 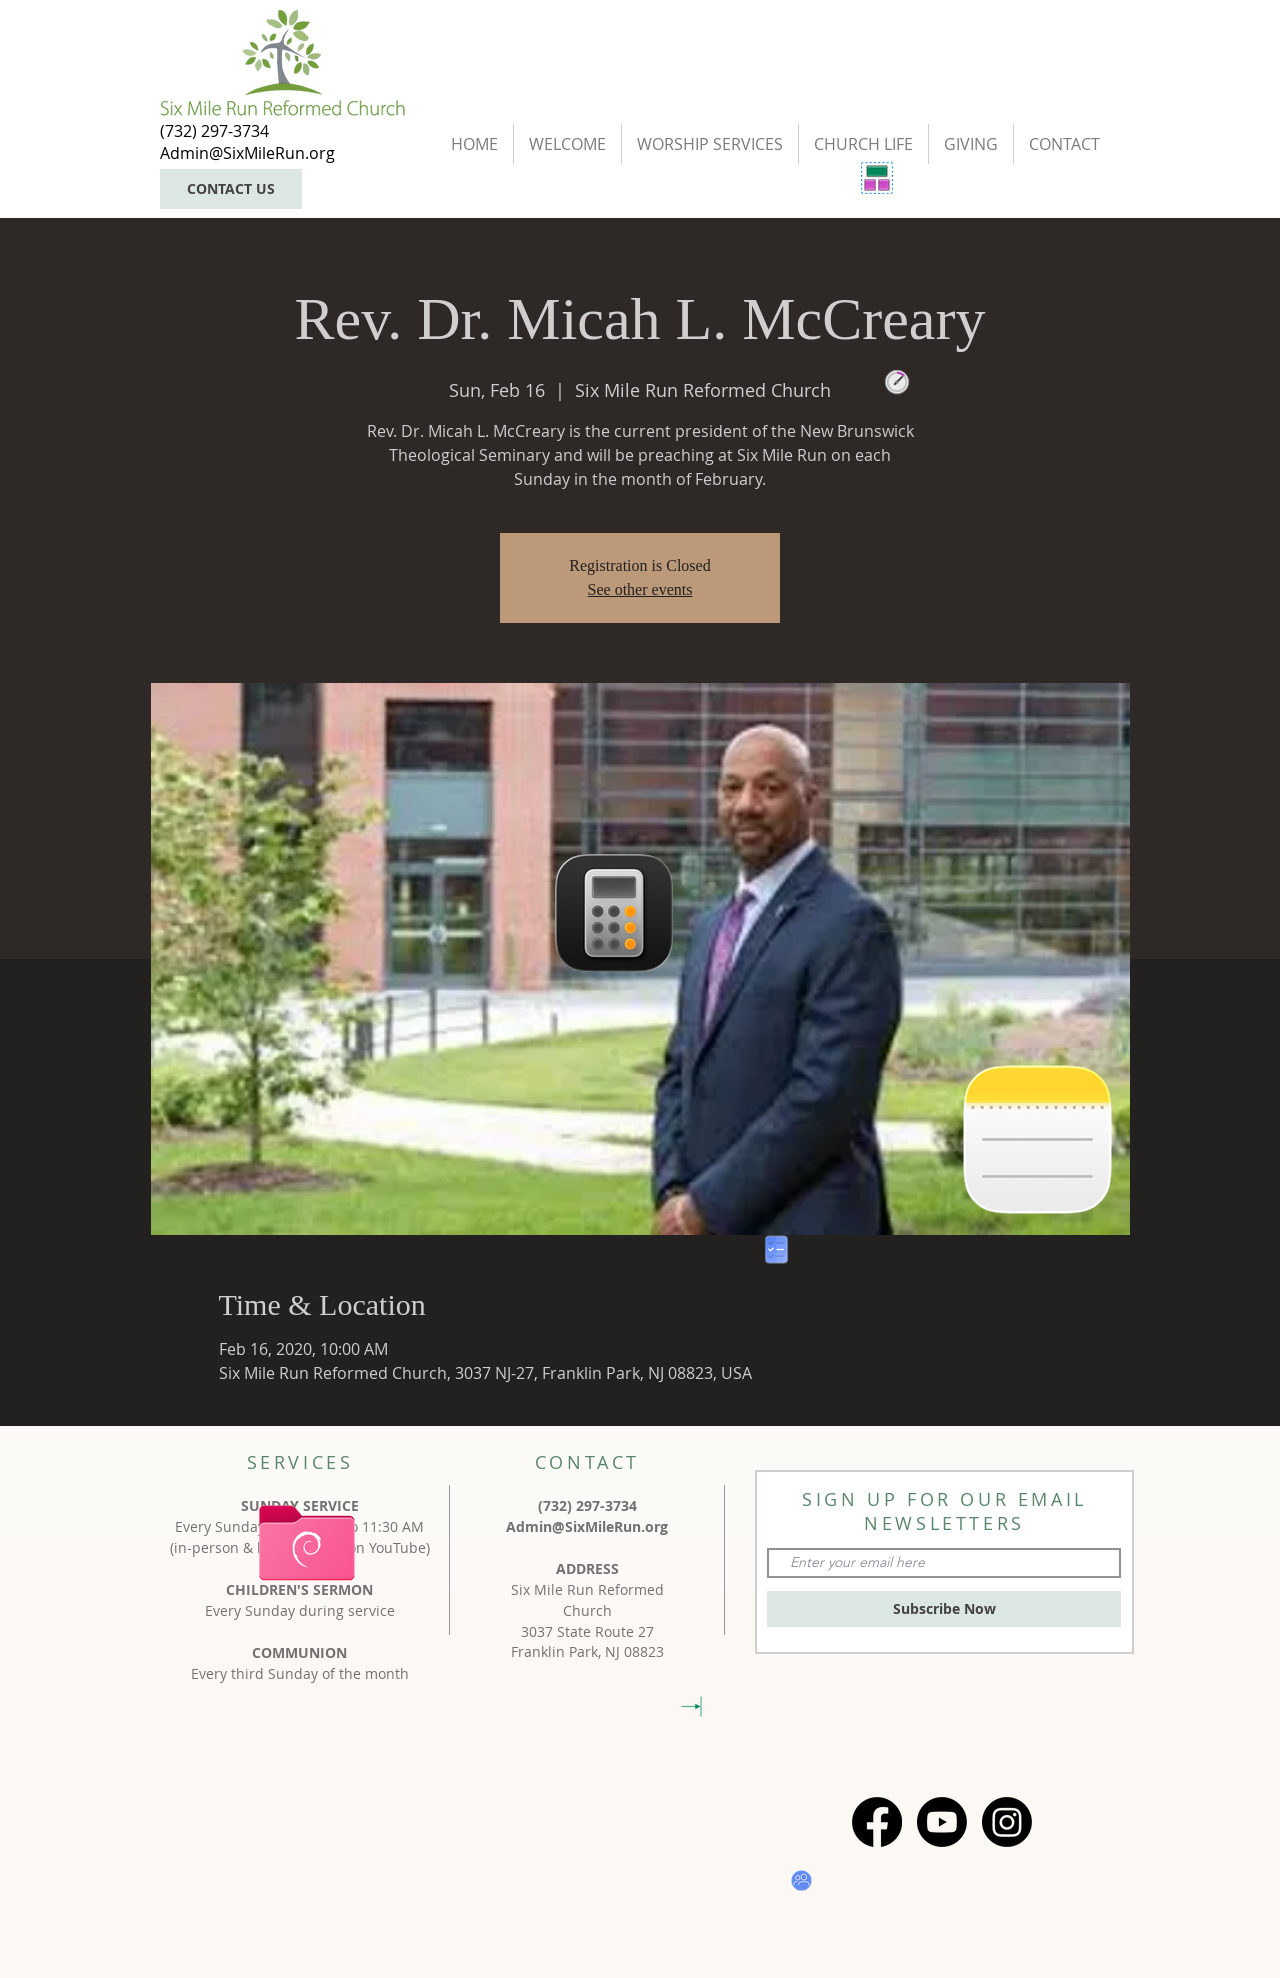 I want to click on open work-related software center, so click(x=776, y=1249).